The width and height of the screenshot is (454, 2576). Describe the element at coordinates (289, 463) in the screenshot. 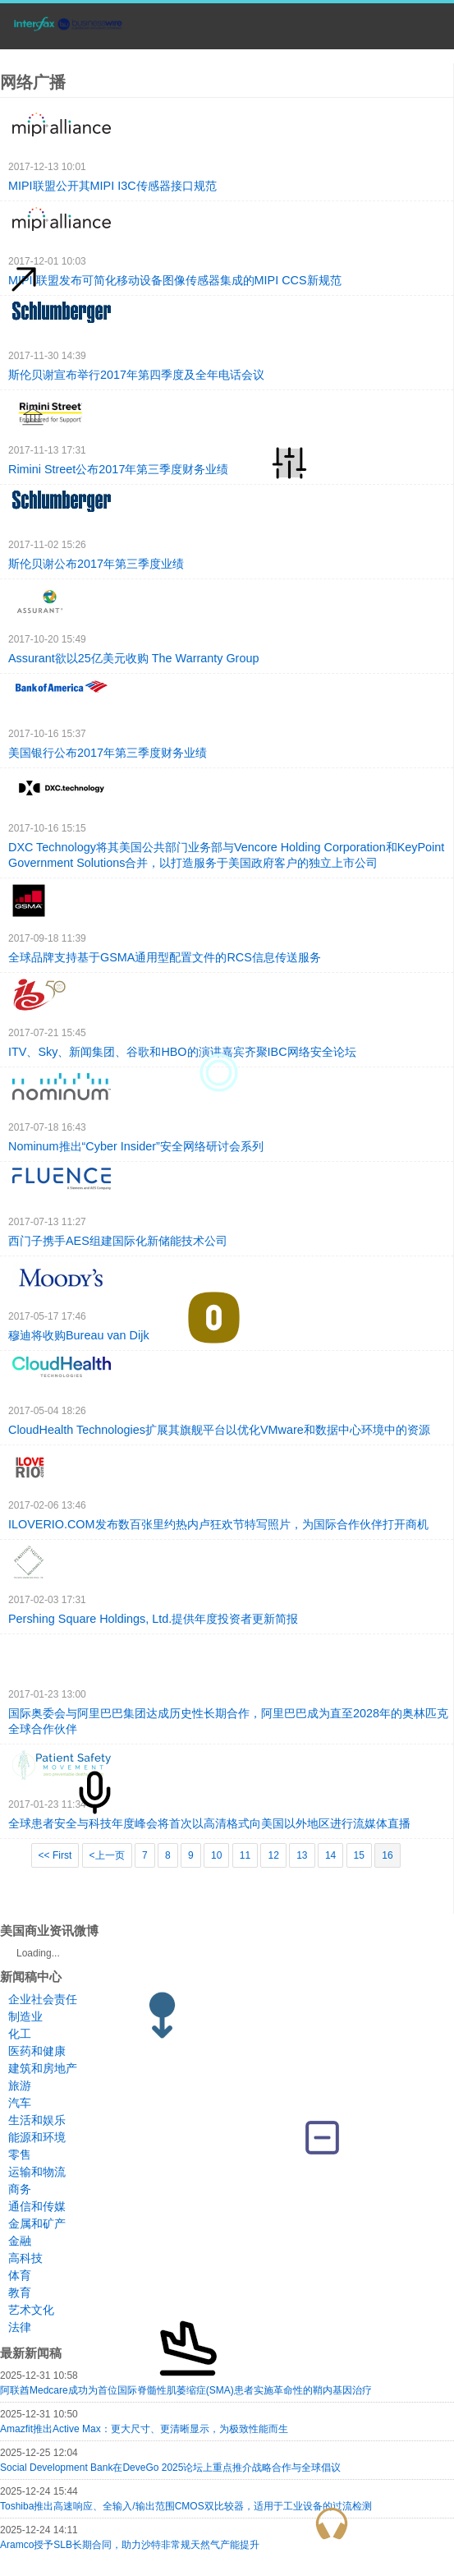

I see `adjust settings or preferences` at that location.